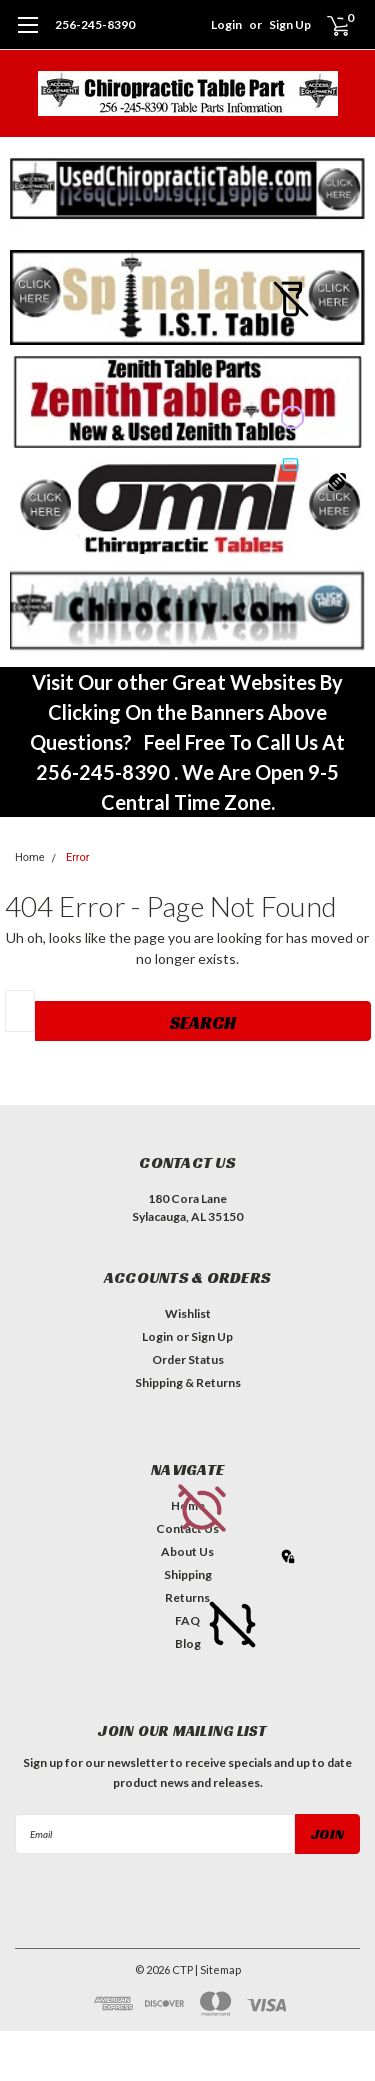 This screenshot has width=375, height=2081. What do you see at coordinates (337, 482) in the screenshot?
I see `access football or american sports content` at bounding box center [337, 482].